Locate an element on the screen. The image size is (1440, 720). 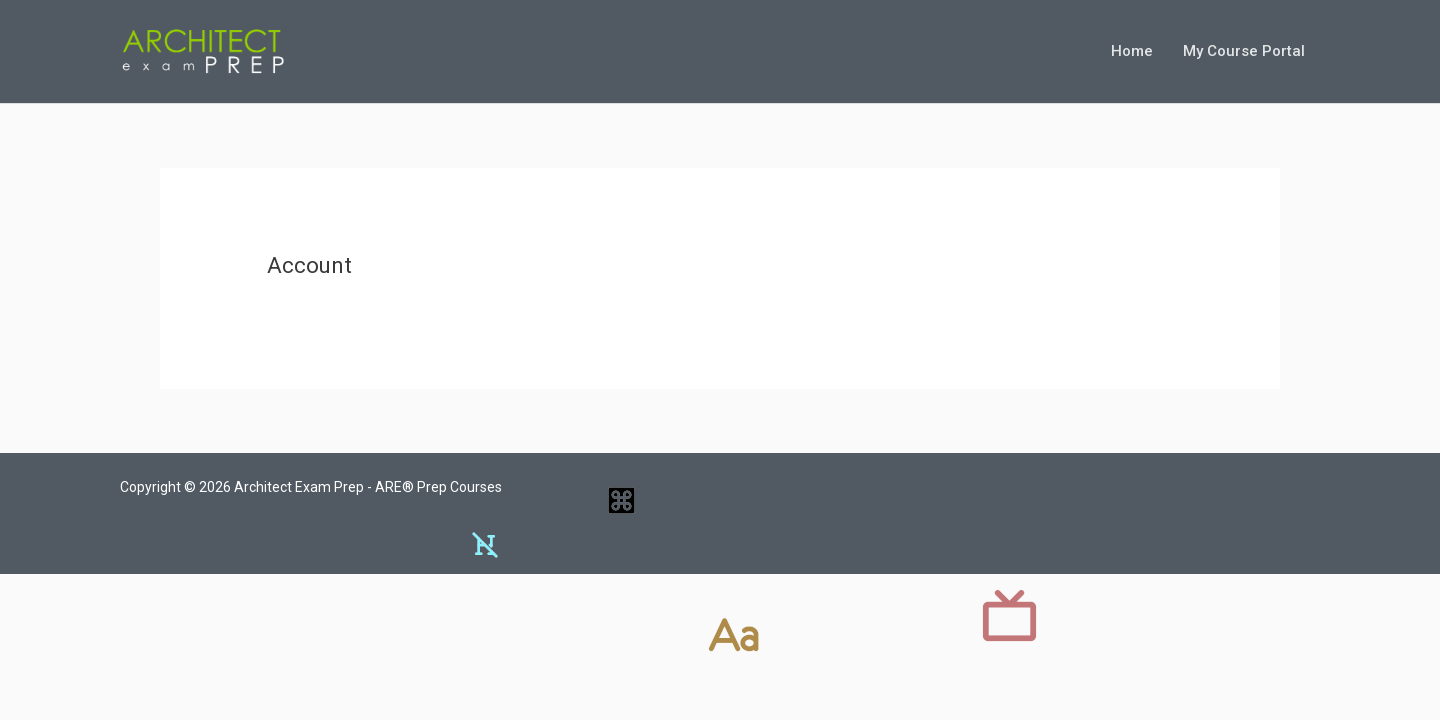
command key modifier for keyboard shortcuts is located at coordinates (621, 500).